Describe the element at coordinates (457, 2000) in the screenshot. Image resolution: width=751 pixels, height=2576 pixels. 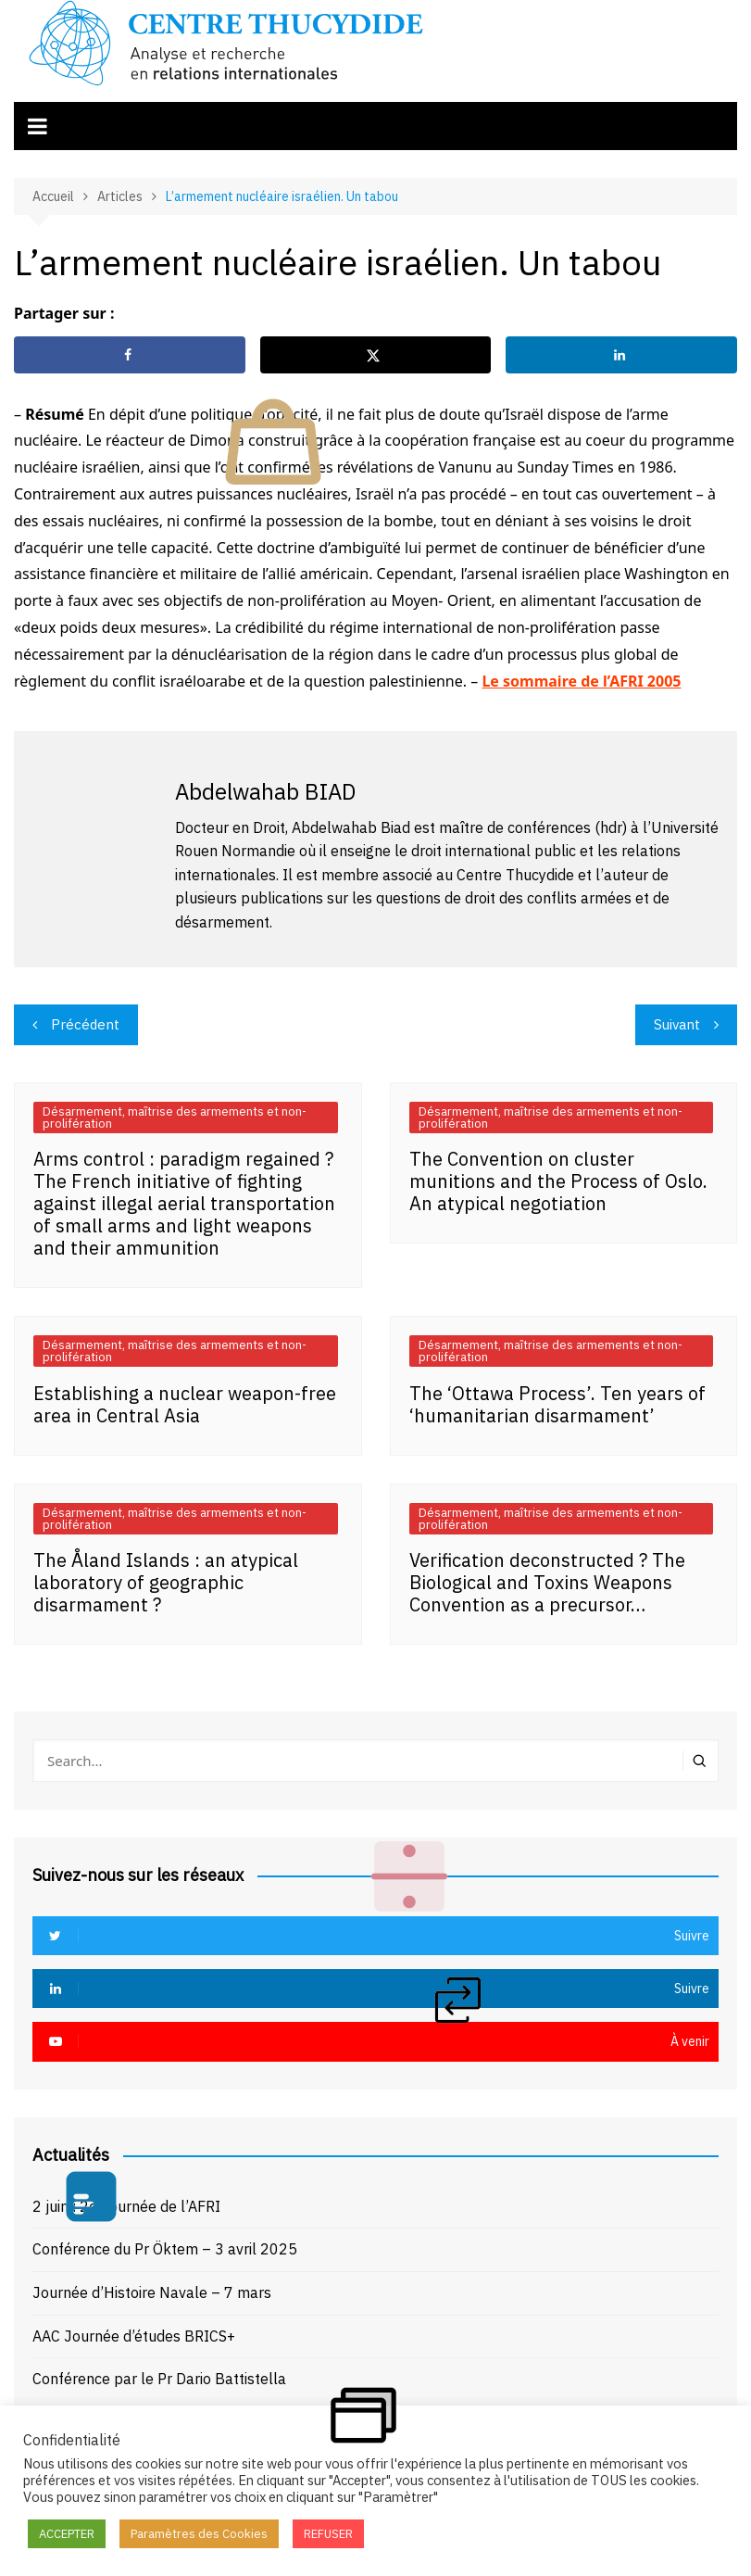
I see `swap or exchange items` at that location.